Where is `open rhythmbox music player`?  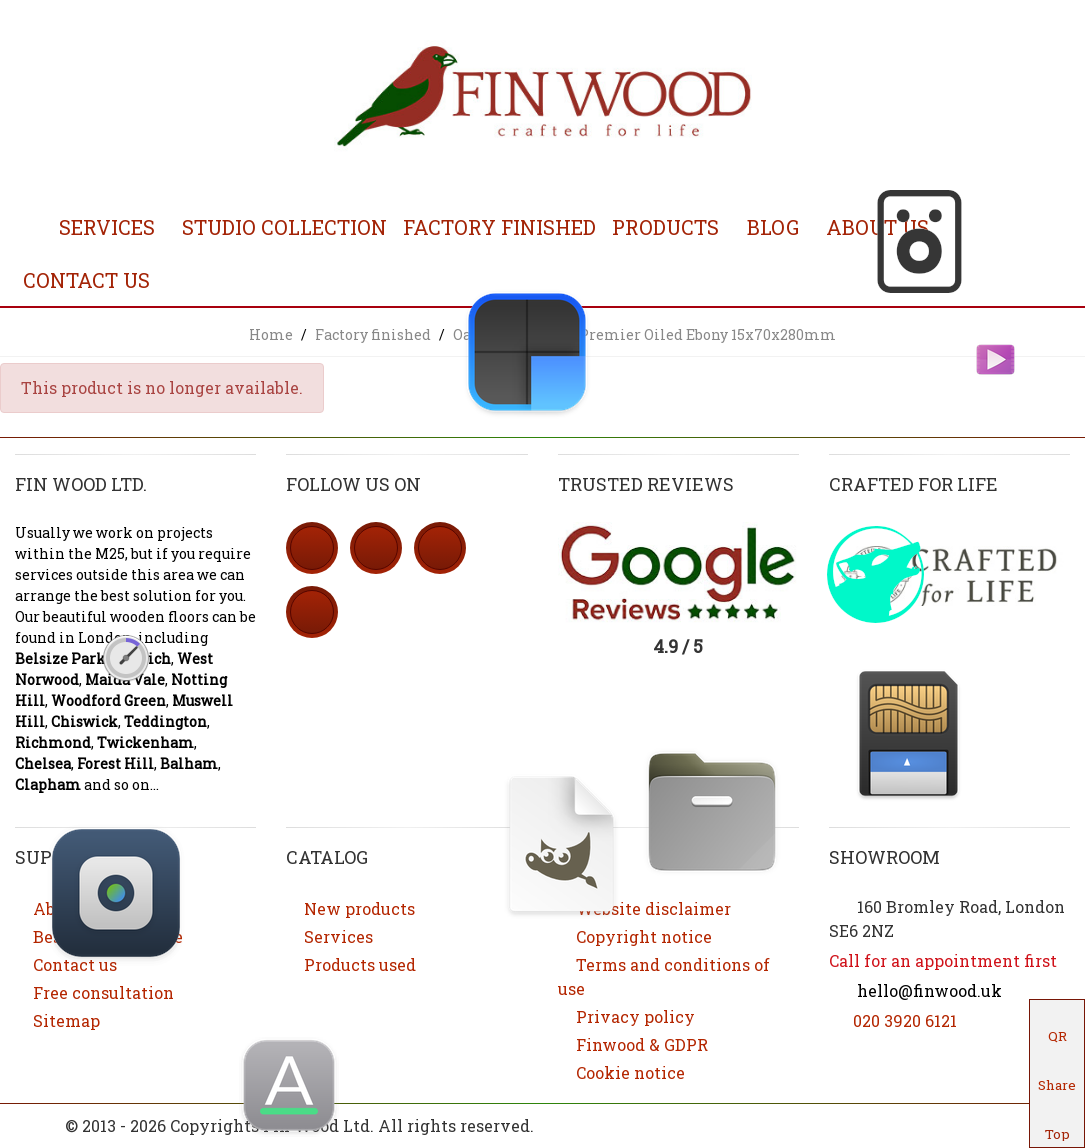 open rhythmbox music player is located at coordinates (922, 241).